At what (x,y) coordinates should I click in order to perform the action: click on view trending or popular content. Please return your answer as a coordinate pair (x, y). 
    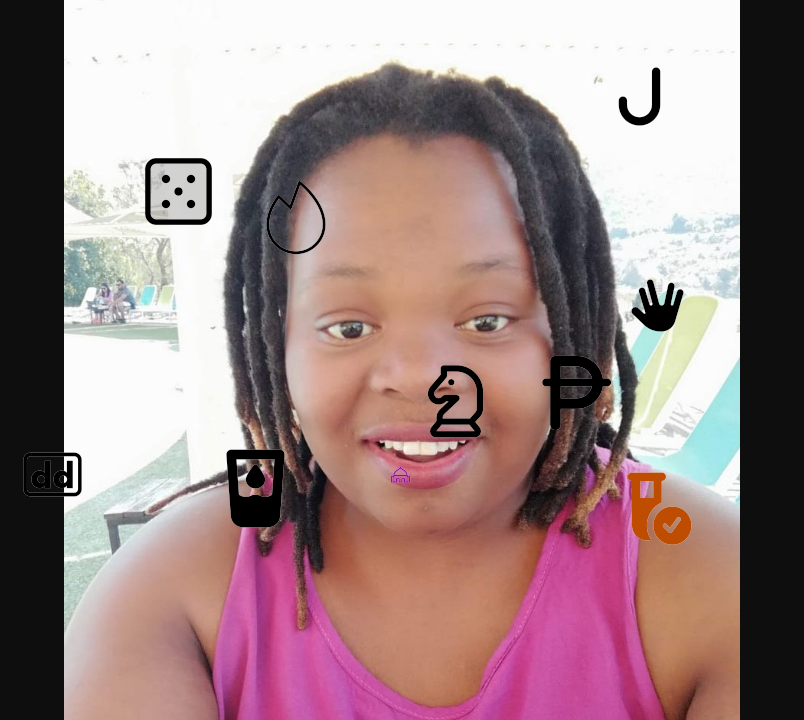
    Looking at the image, I should click on (296, 219).